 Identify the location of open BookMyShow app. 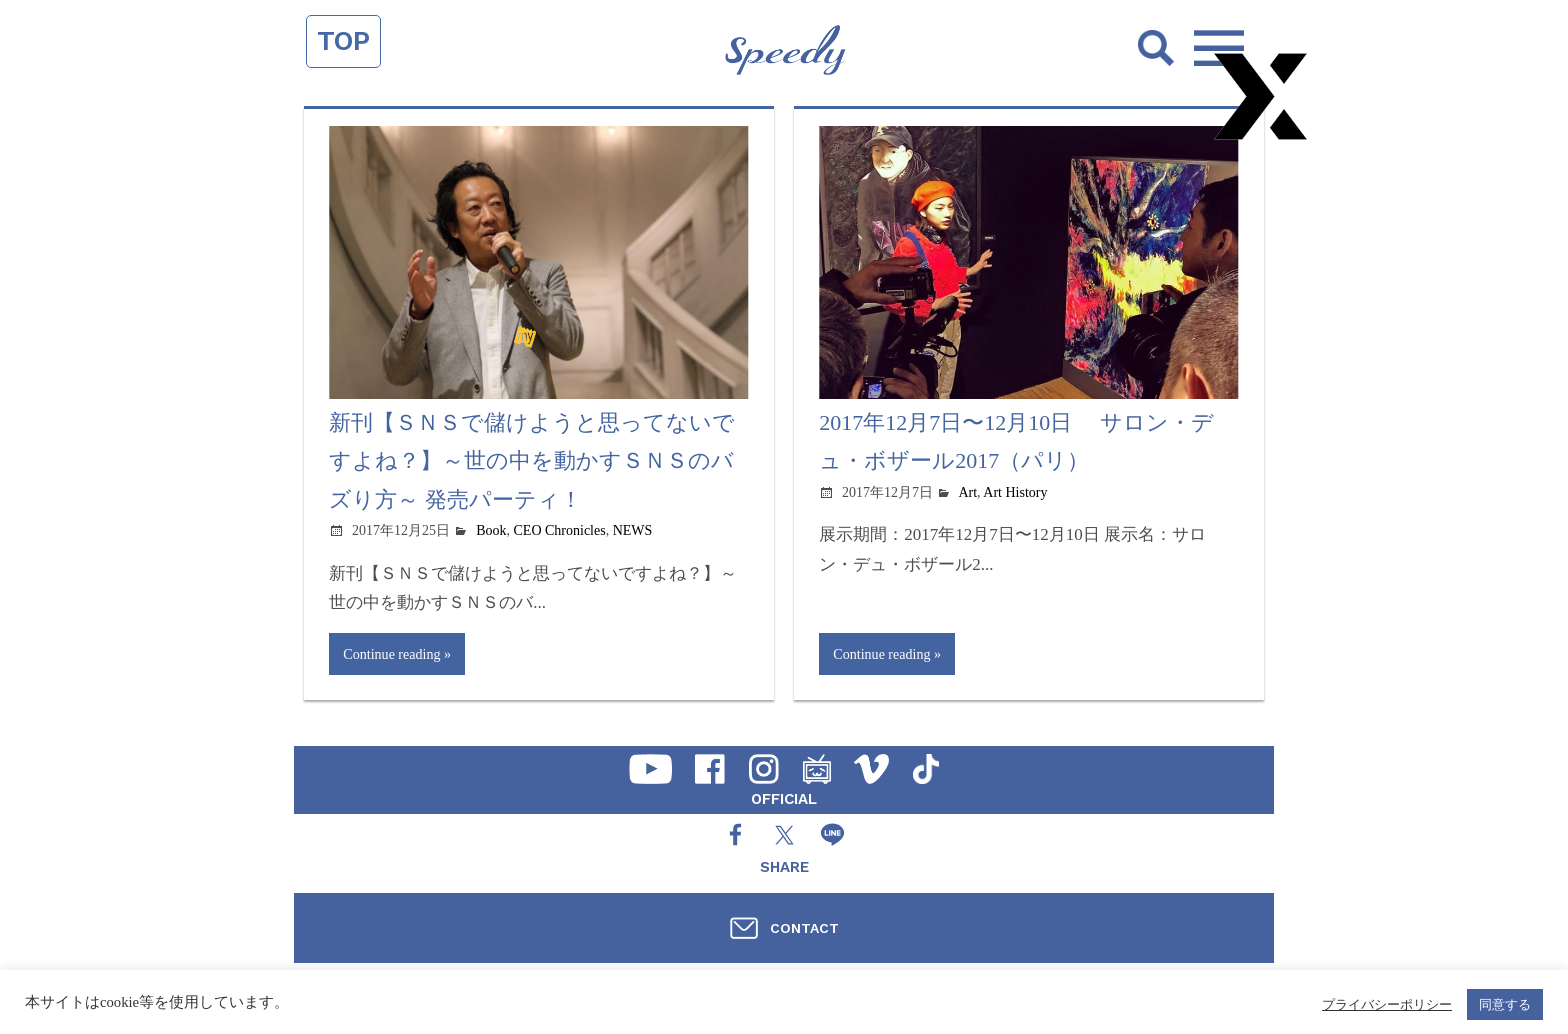
(525, 337).